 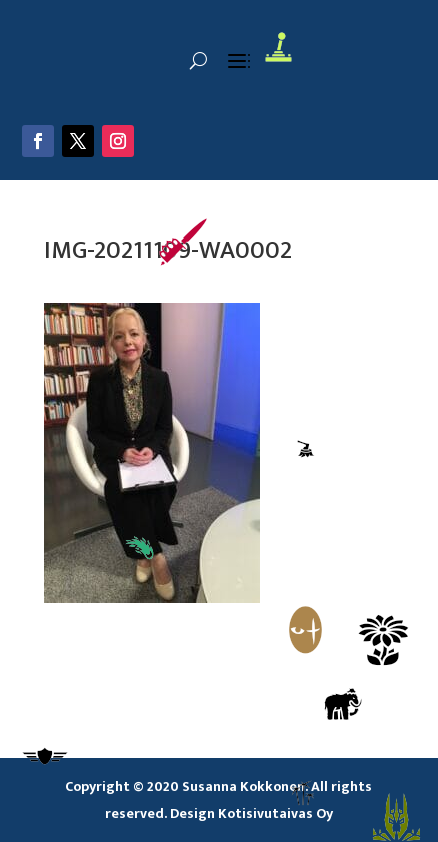 What do you see at coordinates (302, 792) in the screenshot?
I see `view ancient or historical documents` at bounding box center [302, 792].